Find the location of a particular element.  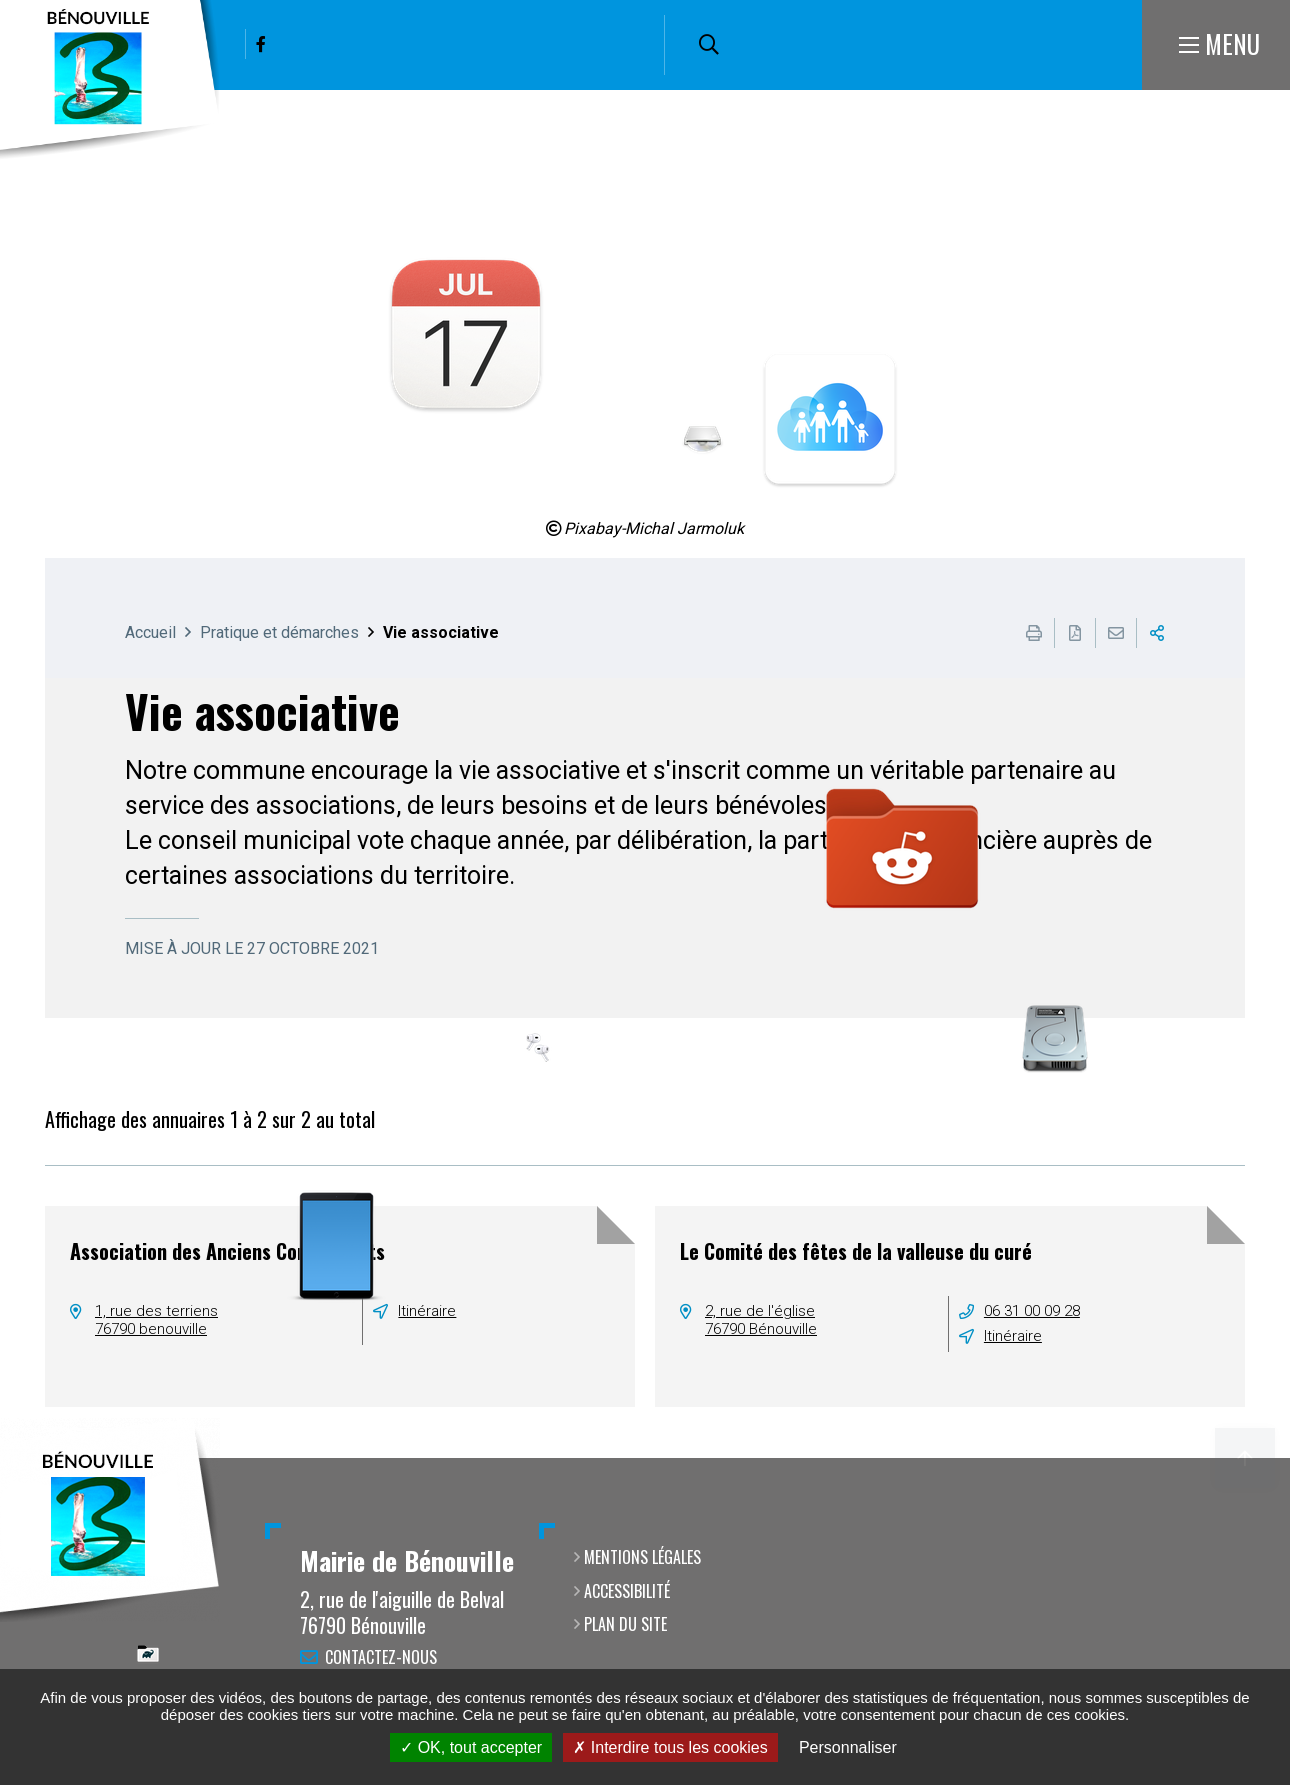

access family sharing settings is located at coordinates (830, 419).